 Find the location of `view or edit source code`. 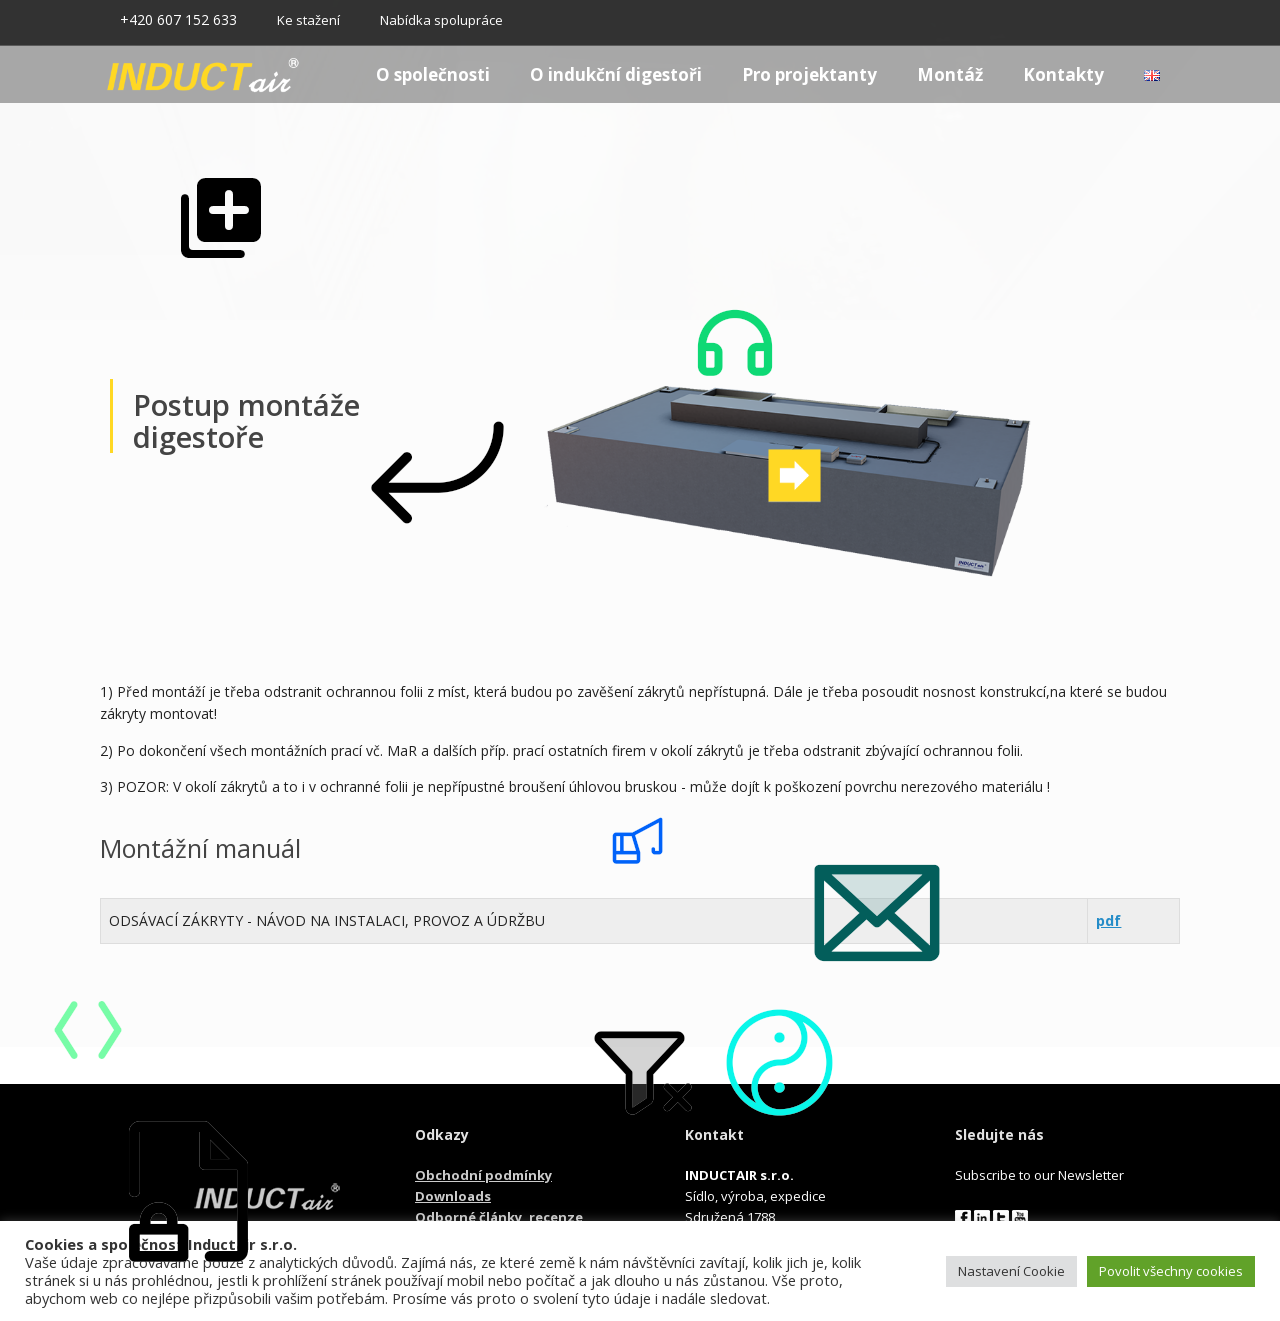

view or edit source code is located at coordinates (88, 1030).